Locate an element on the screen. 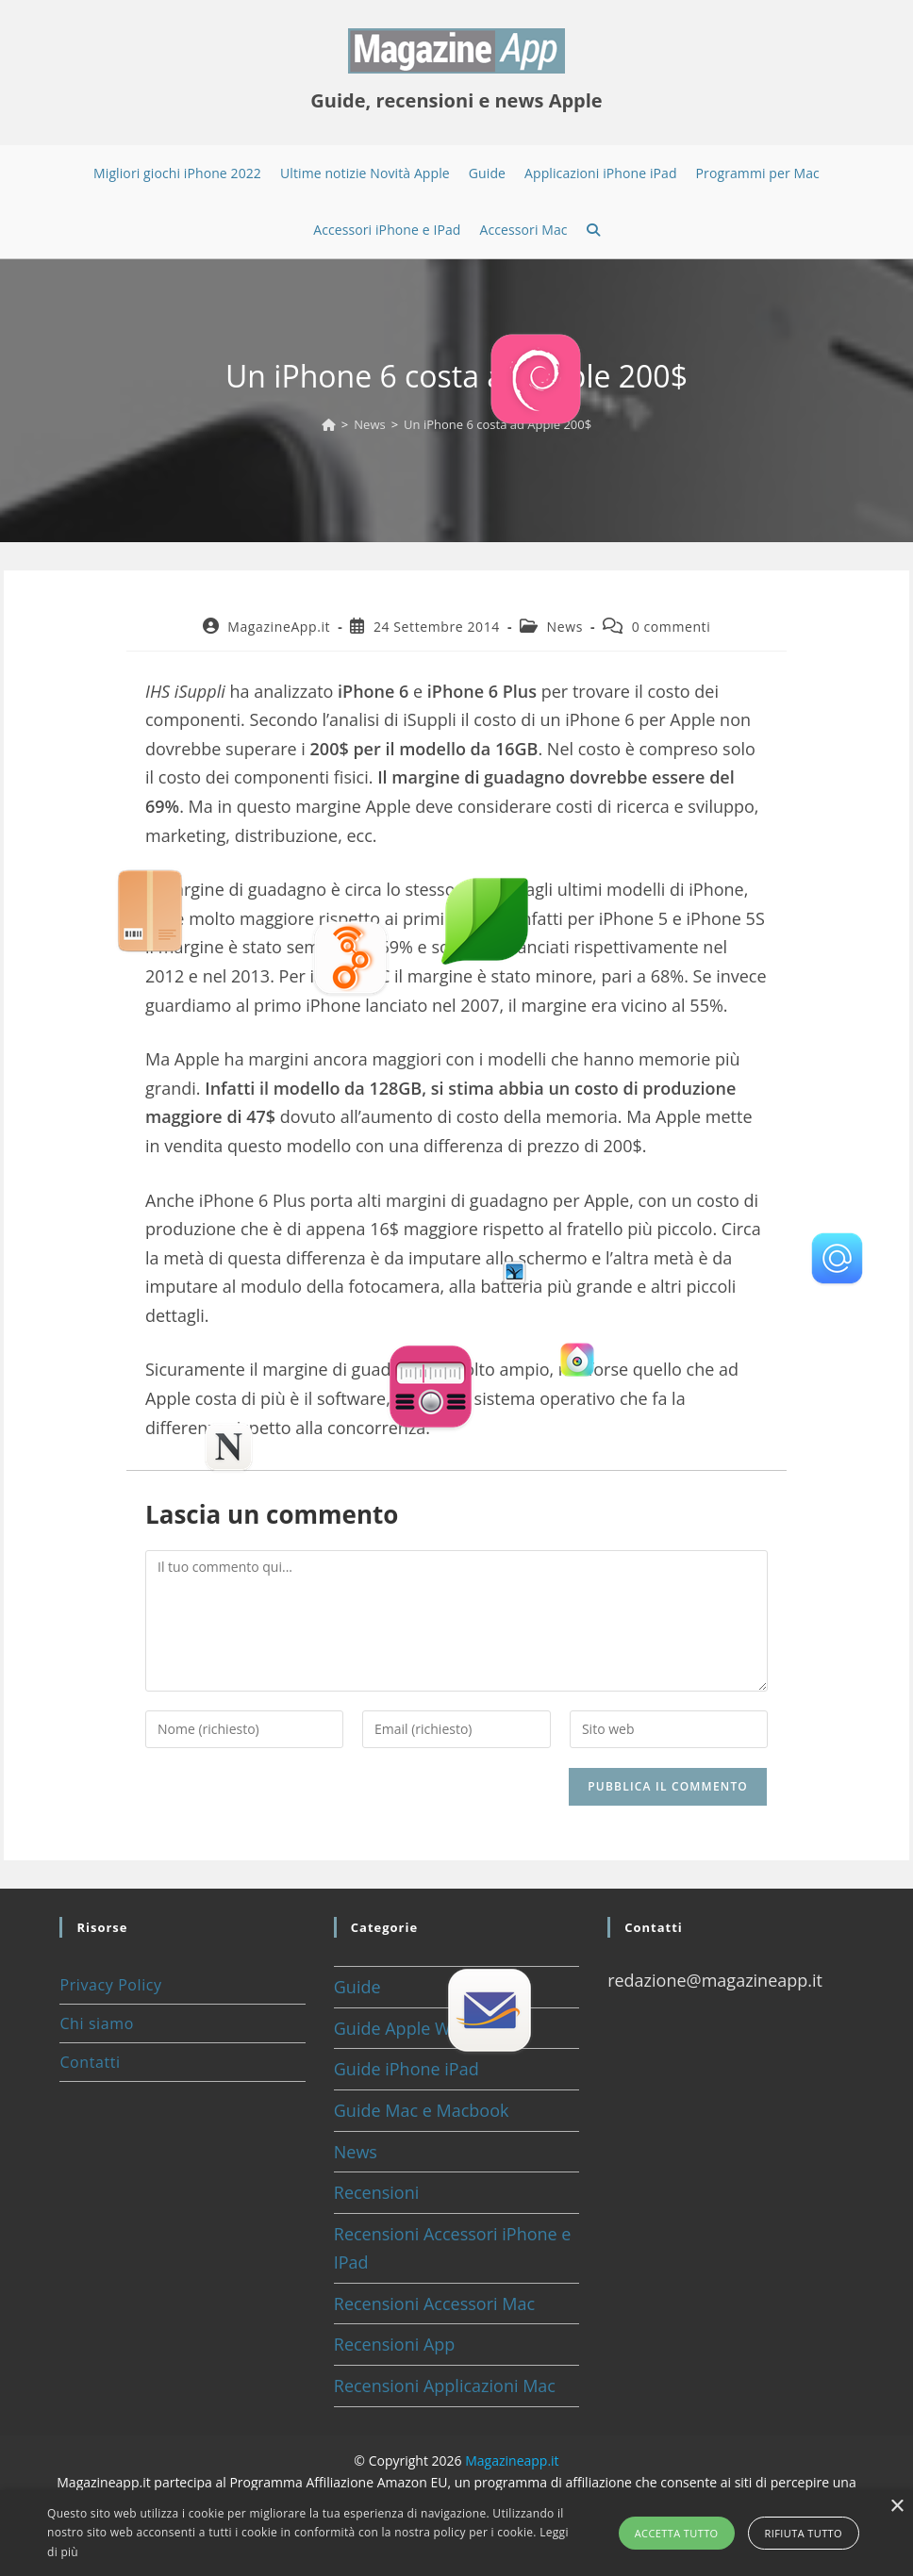 This screenshot has height=2576, width=913. open tuner radio streaming app is located at coordinates (430, 1386).